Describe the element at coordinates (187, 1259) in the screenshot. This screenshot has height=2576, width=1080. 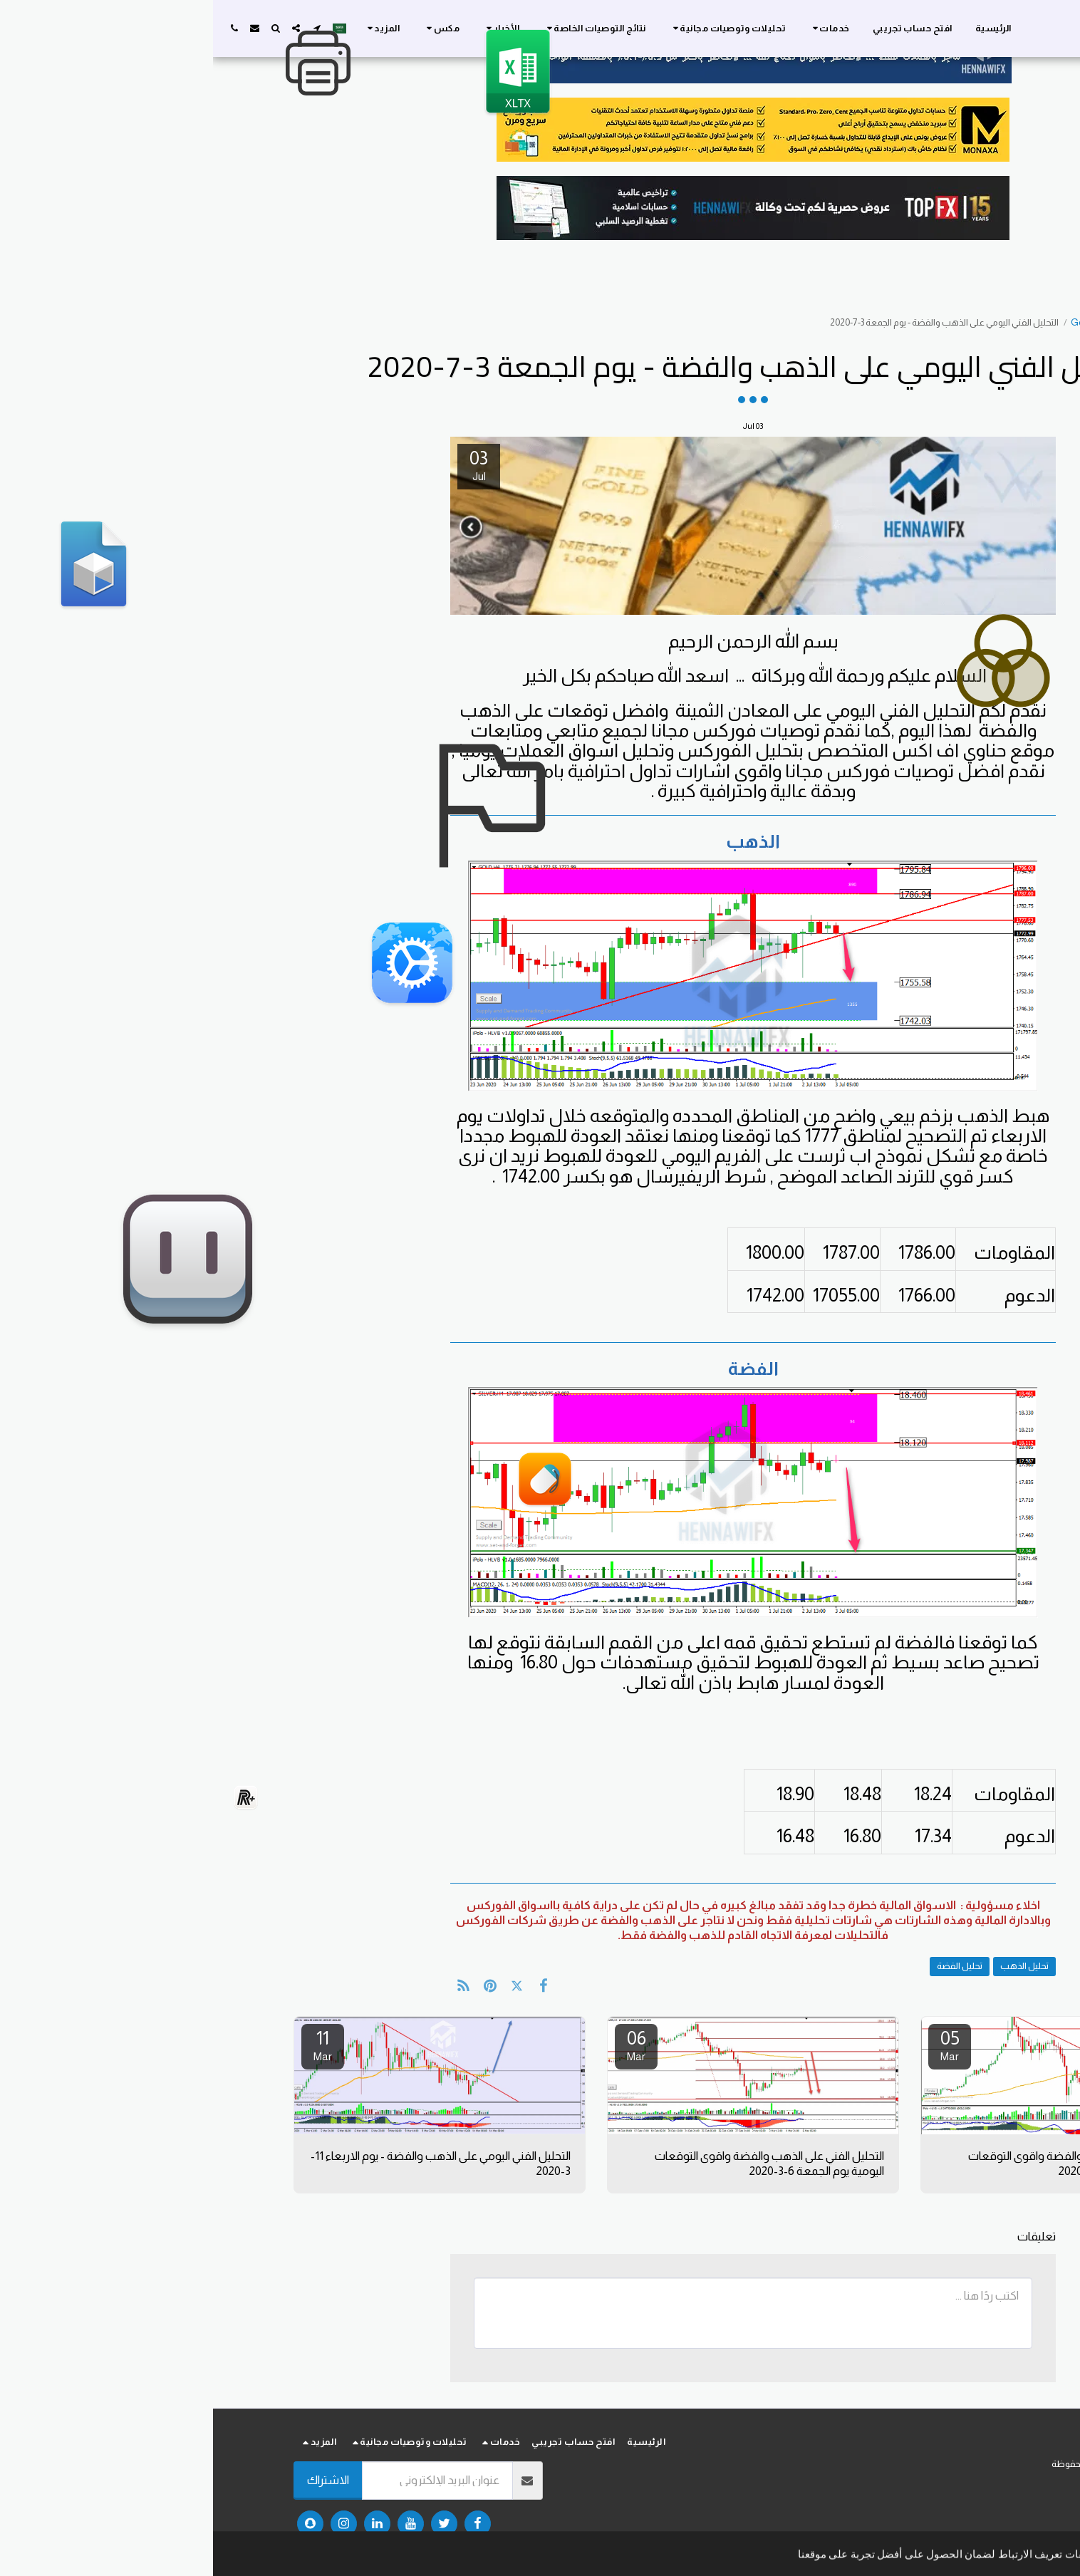
I see `open aseprite pixel art editor` at that location.